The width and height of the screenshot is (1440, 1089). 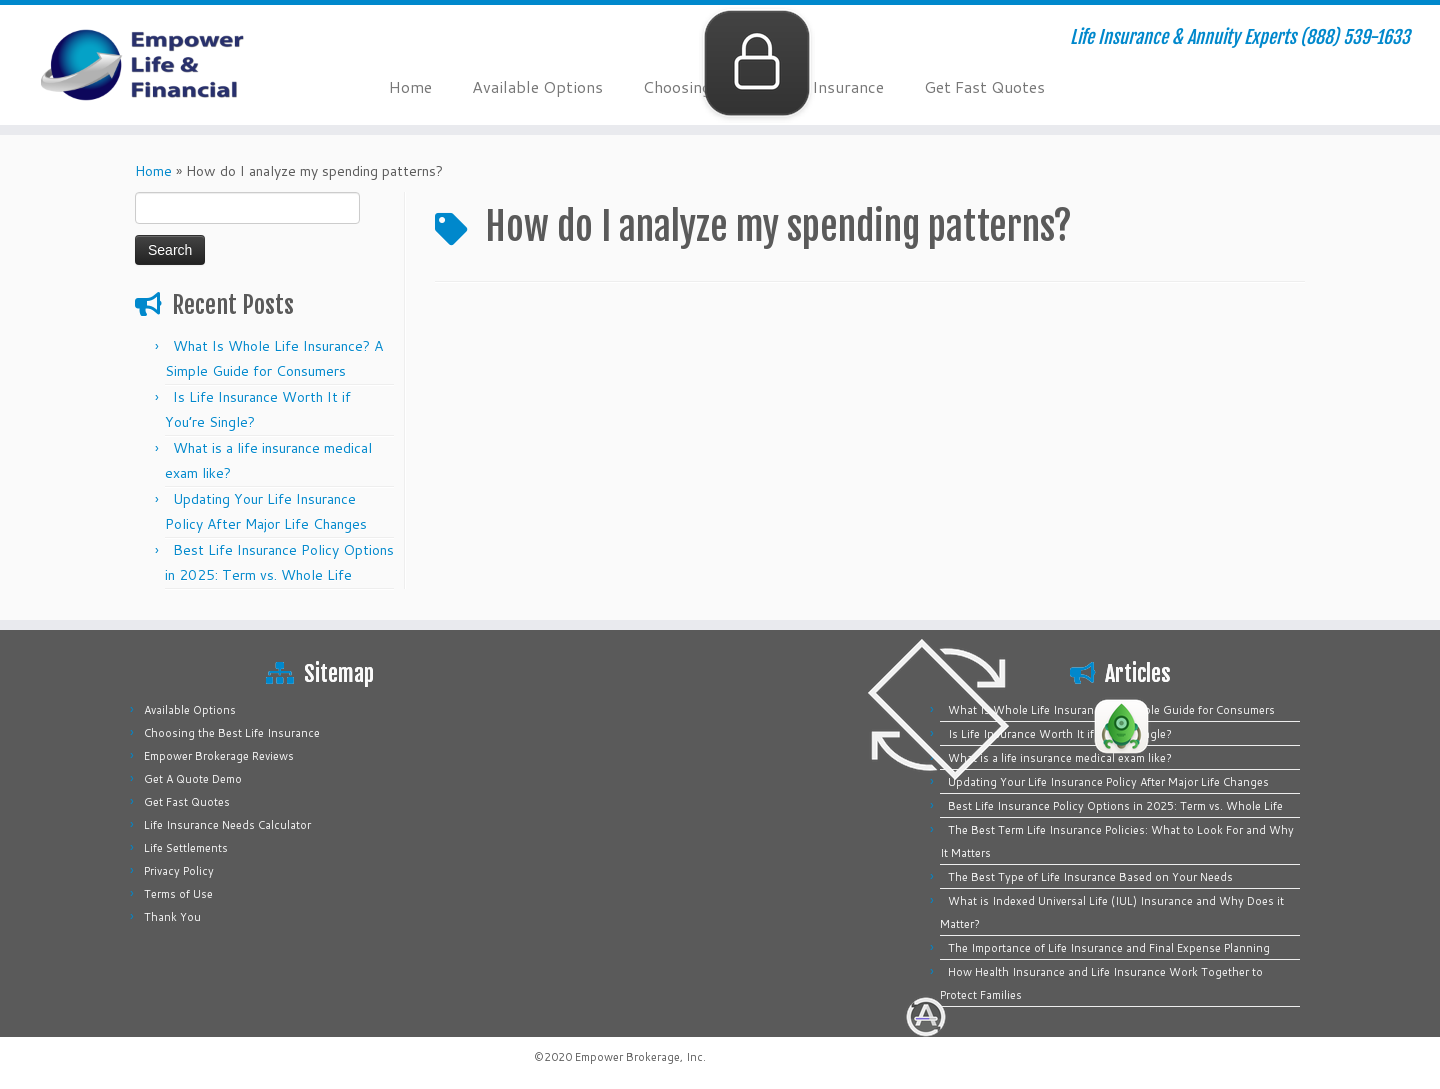 What do you see at coordinates (757, 65) in the screenshot?
I see `access password and security settings` at bounding box center [757, 65].